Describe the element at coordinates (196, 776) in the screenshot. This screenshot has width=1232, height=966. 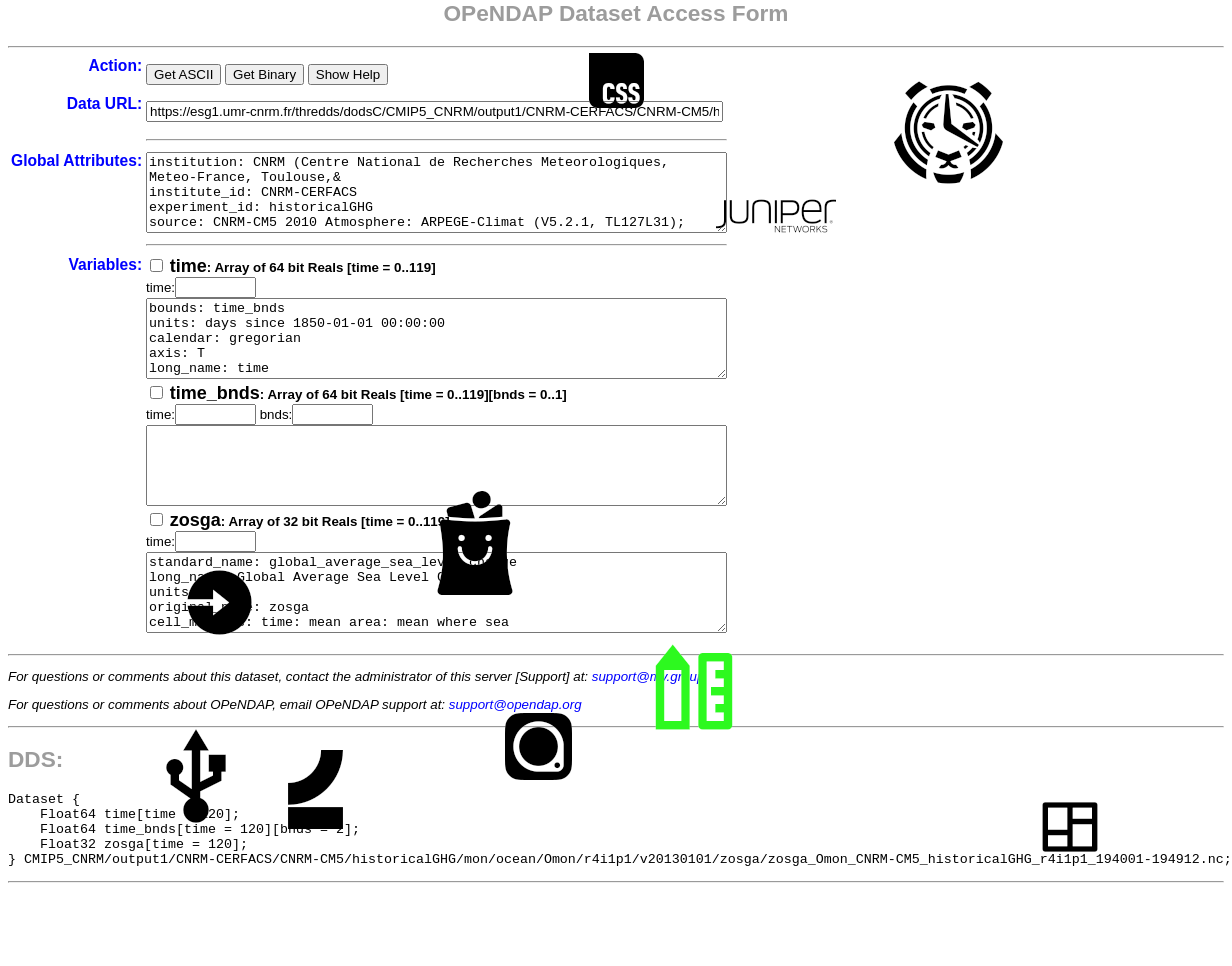
I see `indicates USB connection available` at that location.